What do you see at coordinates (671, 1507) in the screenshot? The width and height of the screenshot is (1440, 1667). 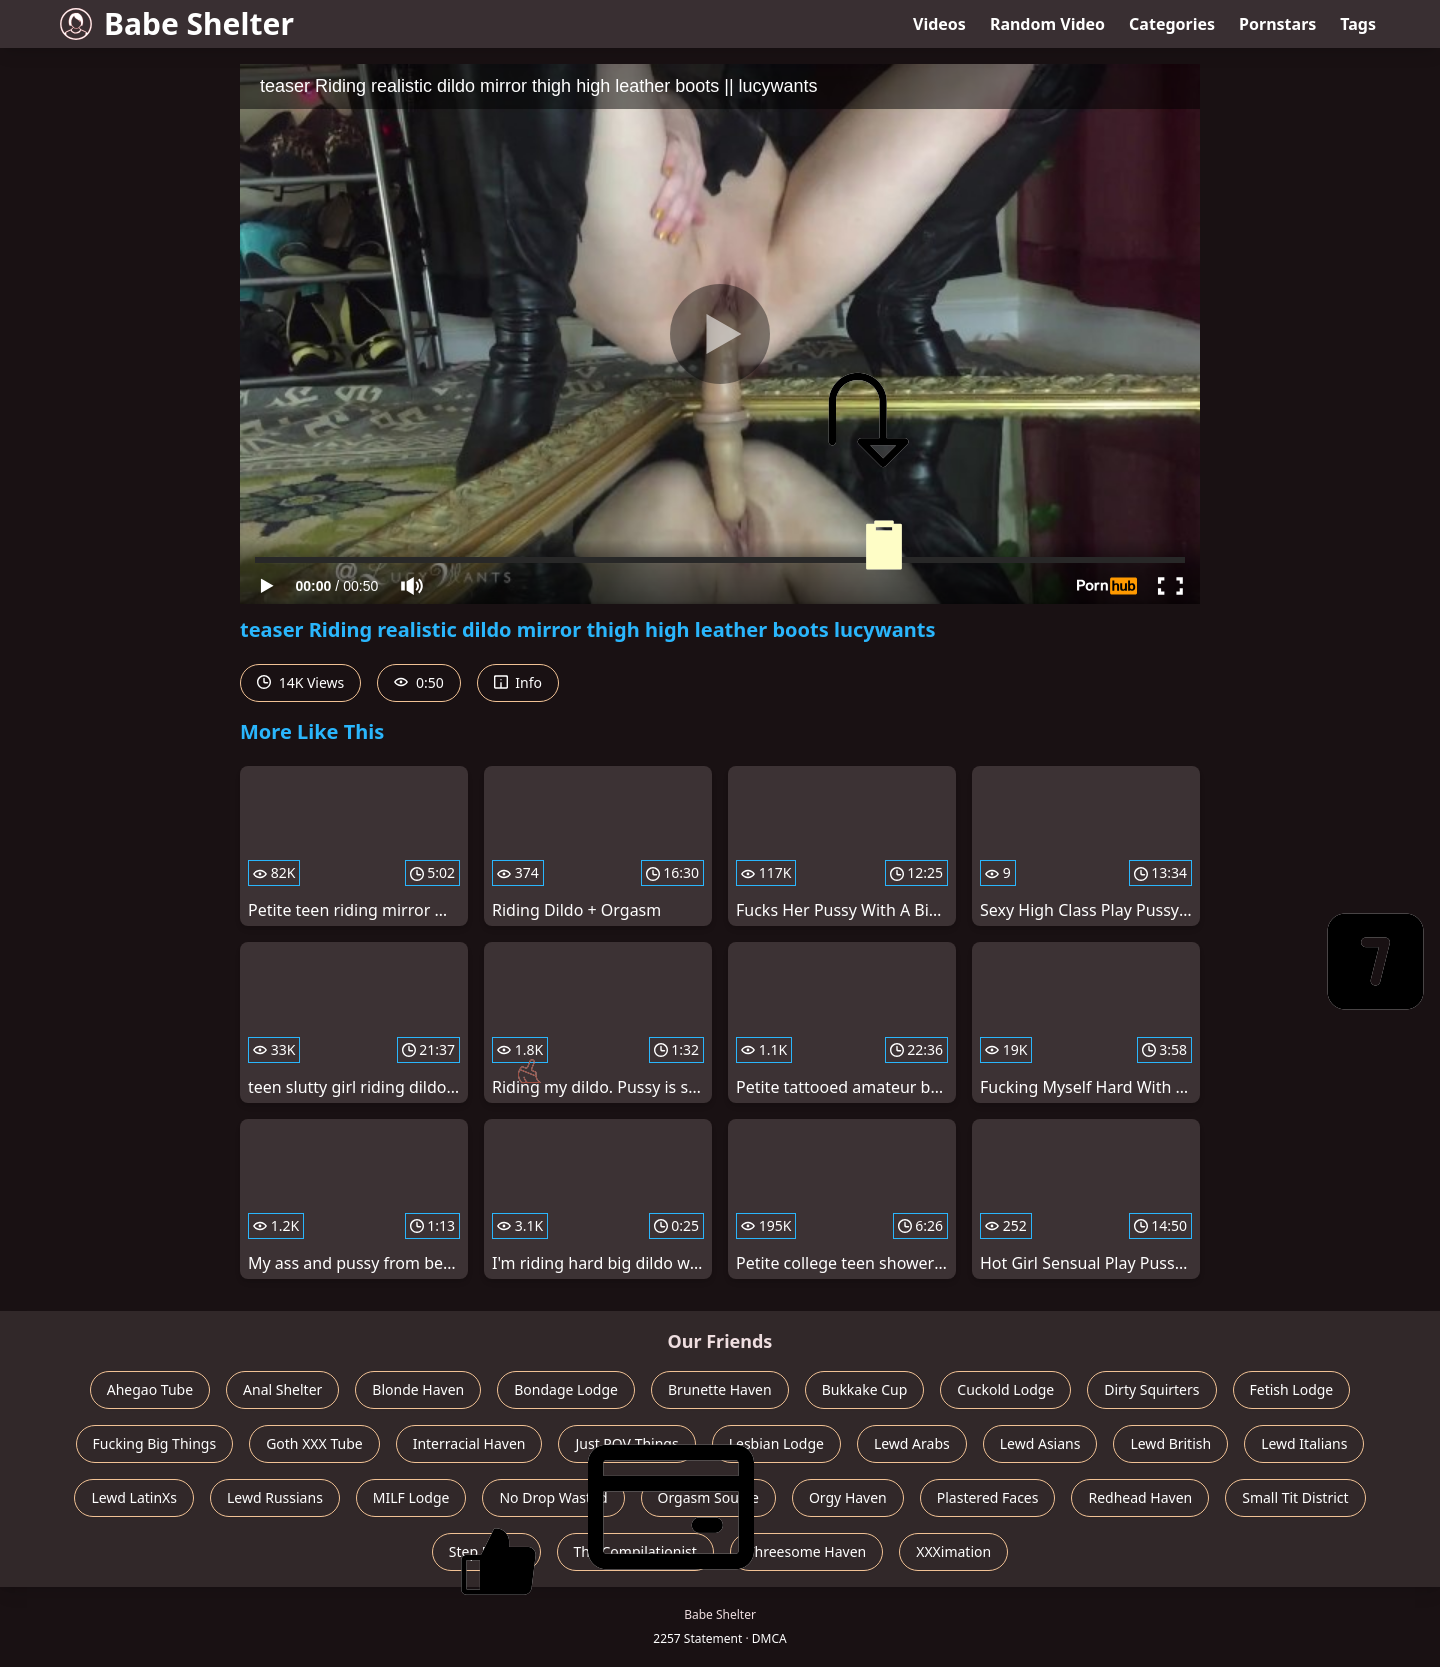 I see `manage payment methods` at bounding box center [671, 1507].